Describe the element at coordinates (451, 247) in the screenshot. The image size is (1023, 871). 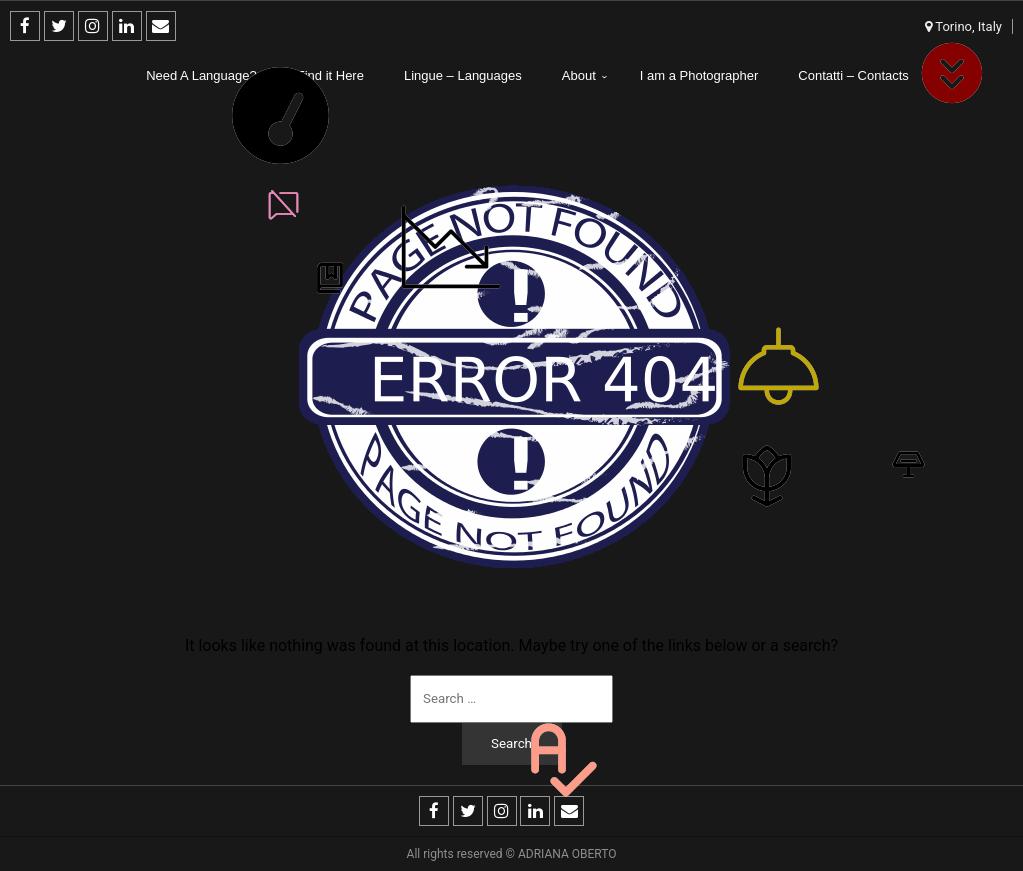
I see `view declining metrics or trends` at that location.